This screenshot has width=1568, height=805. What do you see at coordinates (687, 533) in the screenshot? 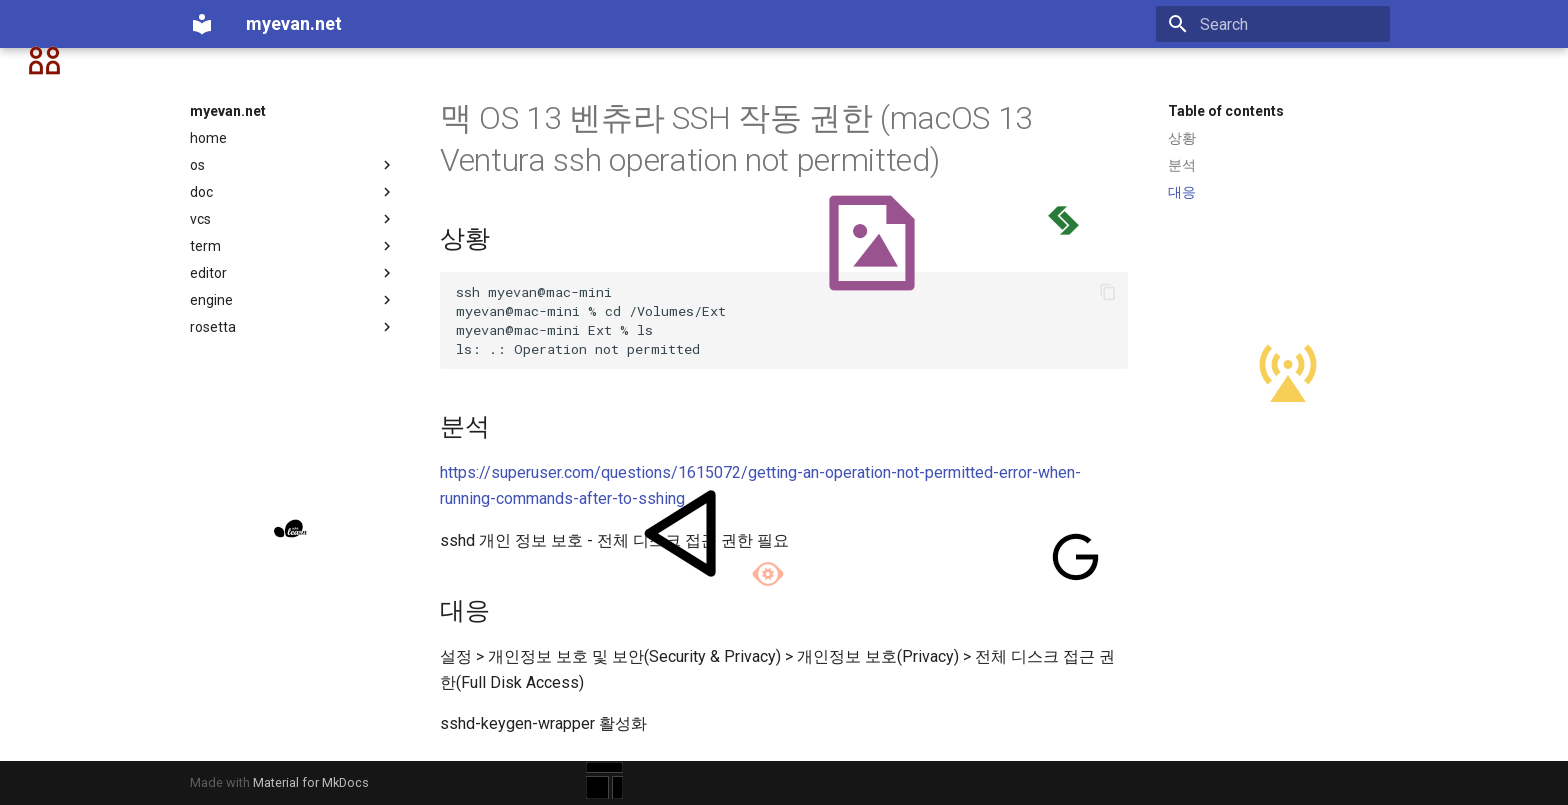
I see `play media in reverse` at bounding box center [687, 533].